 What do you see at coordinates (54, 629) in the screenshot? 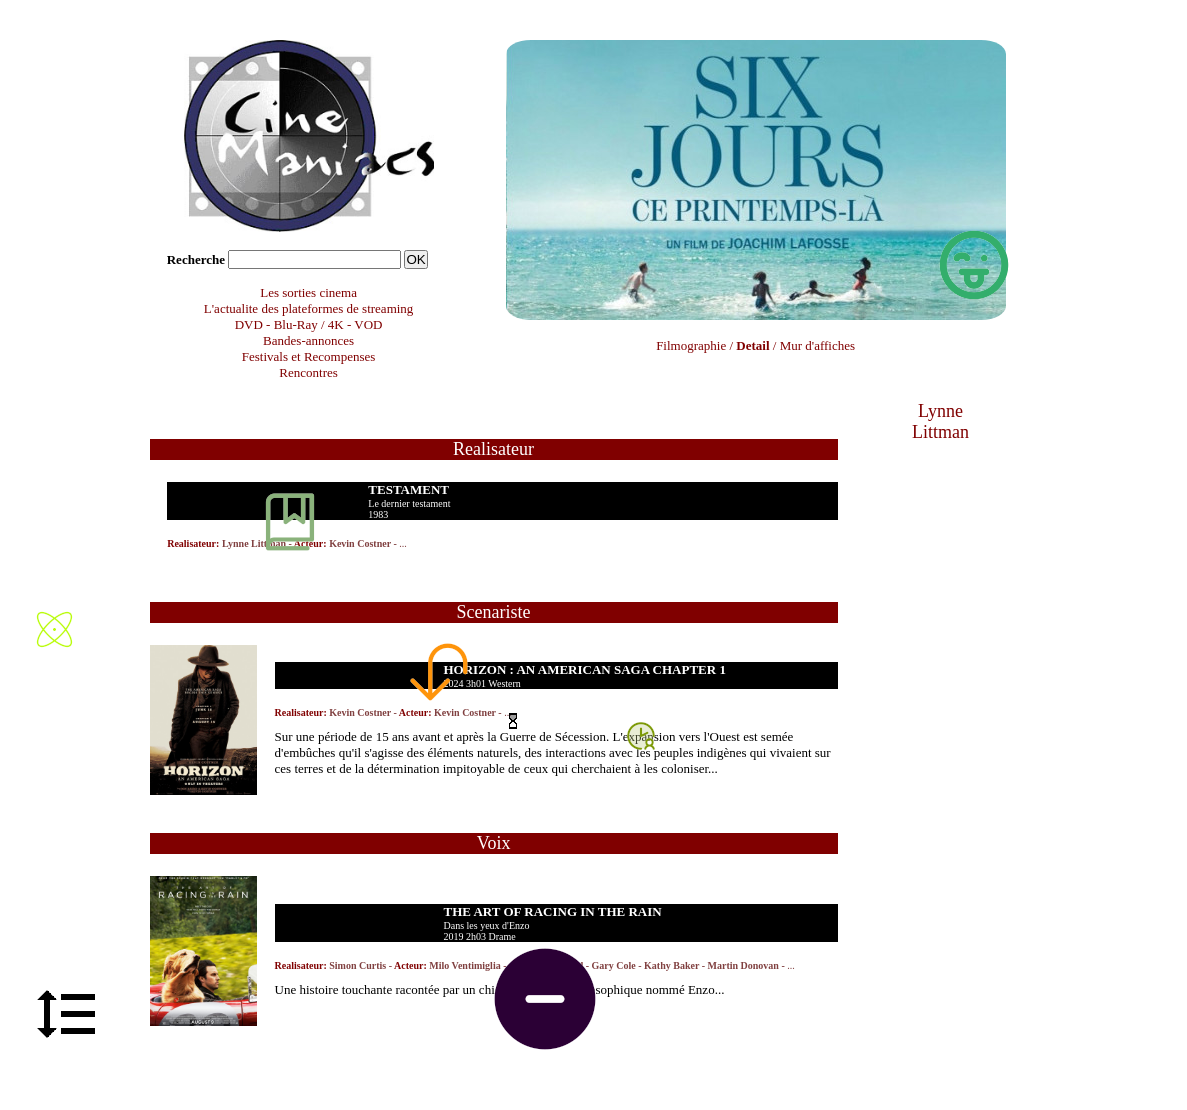
I see `access science or chemistry features` at bounding box center [54, 629].